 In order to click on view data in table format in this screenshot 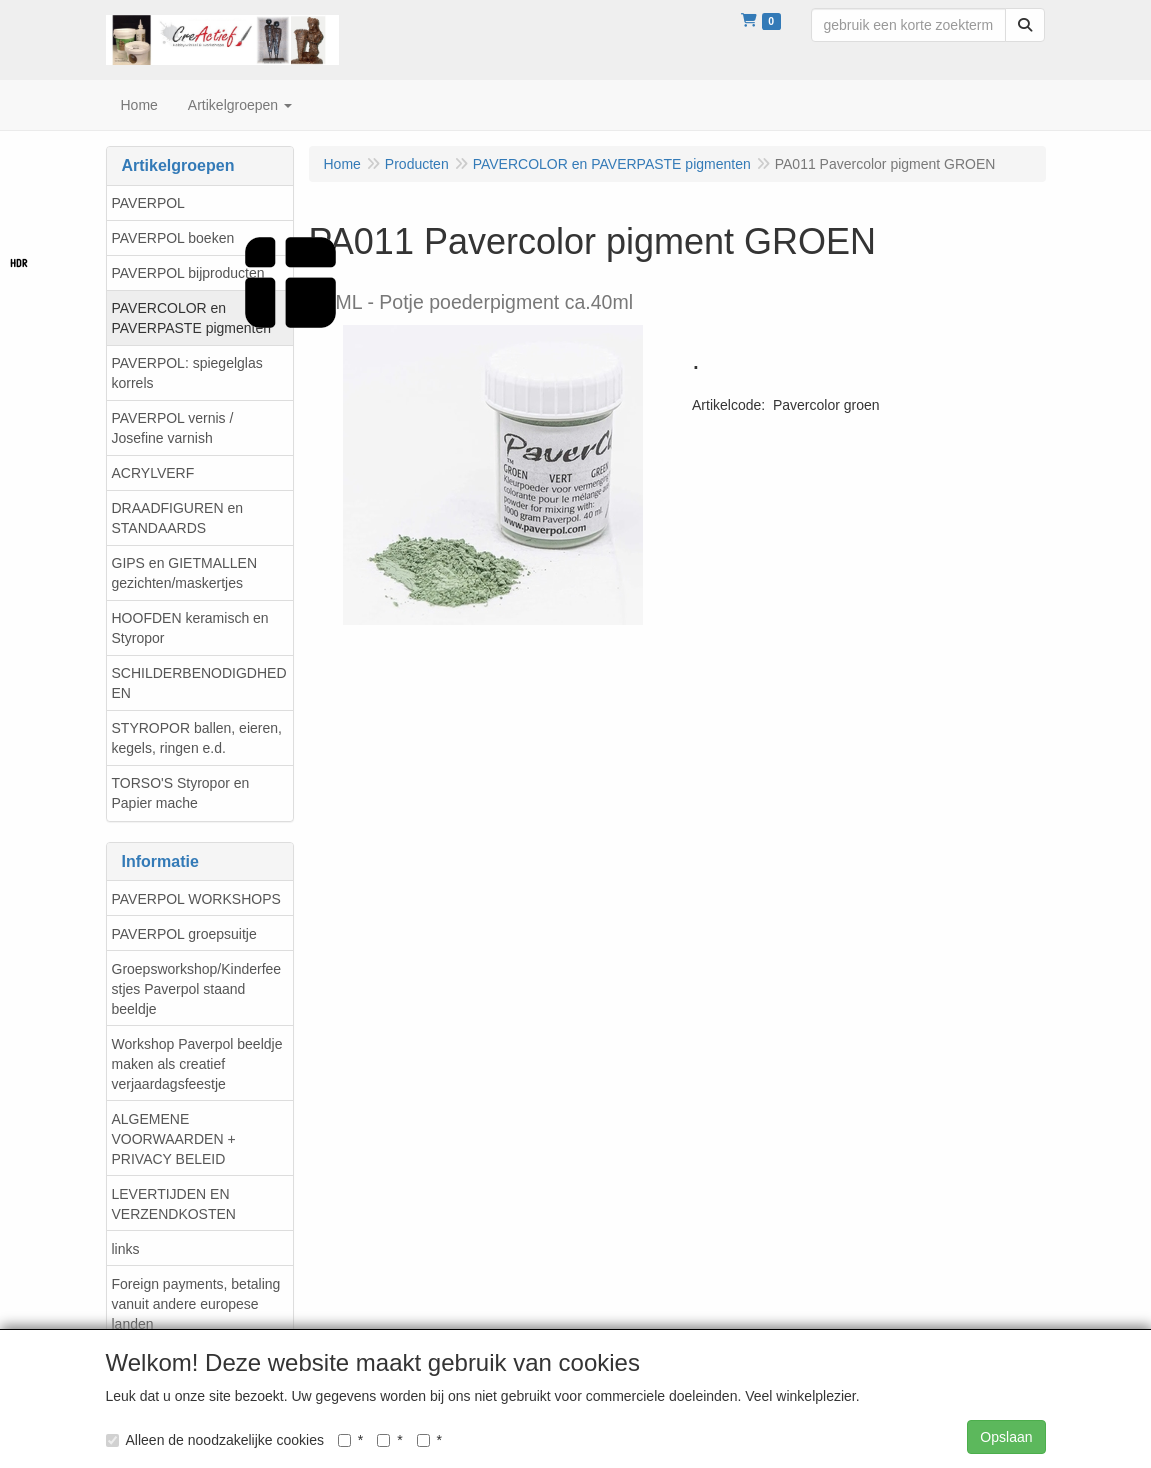, I will do `click(290, 282)`.